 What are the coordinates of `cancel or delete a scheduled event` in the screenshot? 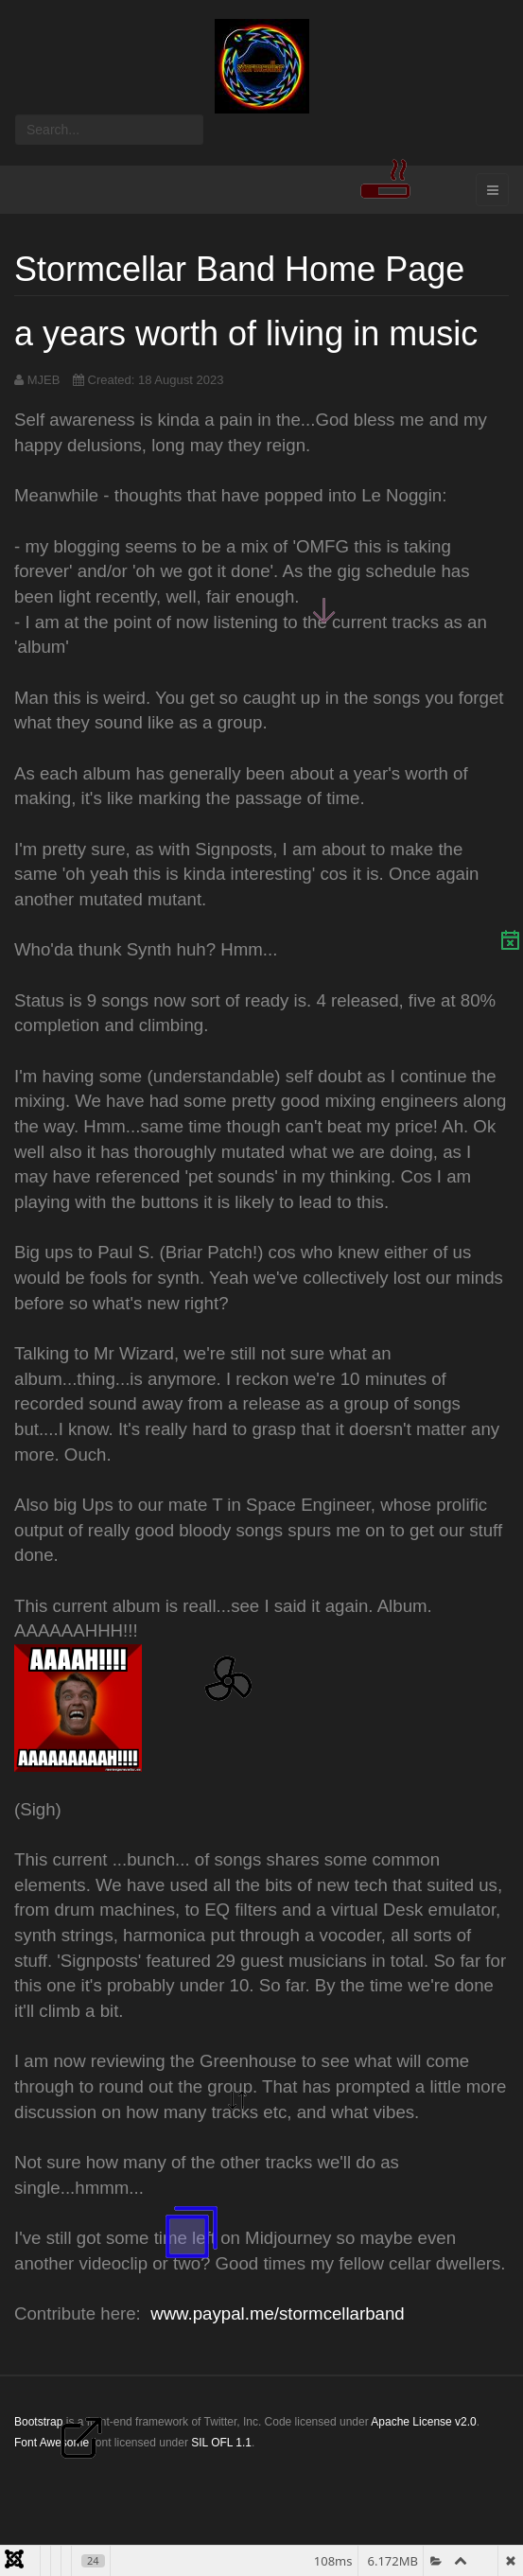 It's located at (510, 940).